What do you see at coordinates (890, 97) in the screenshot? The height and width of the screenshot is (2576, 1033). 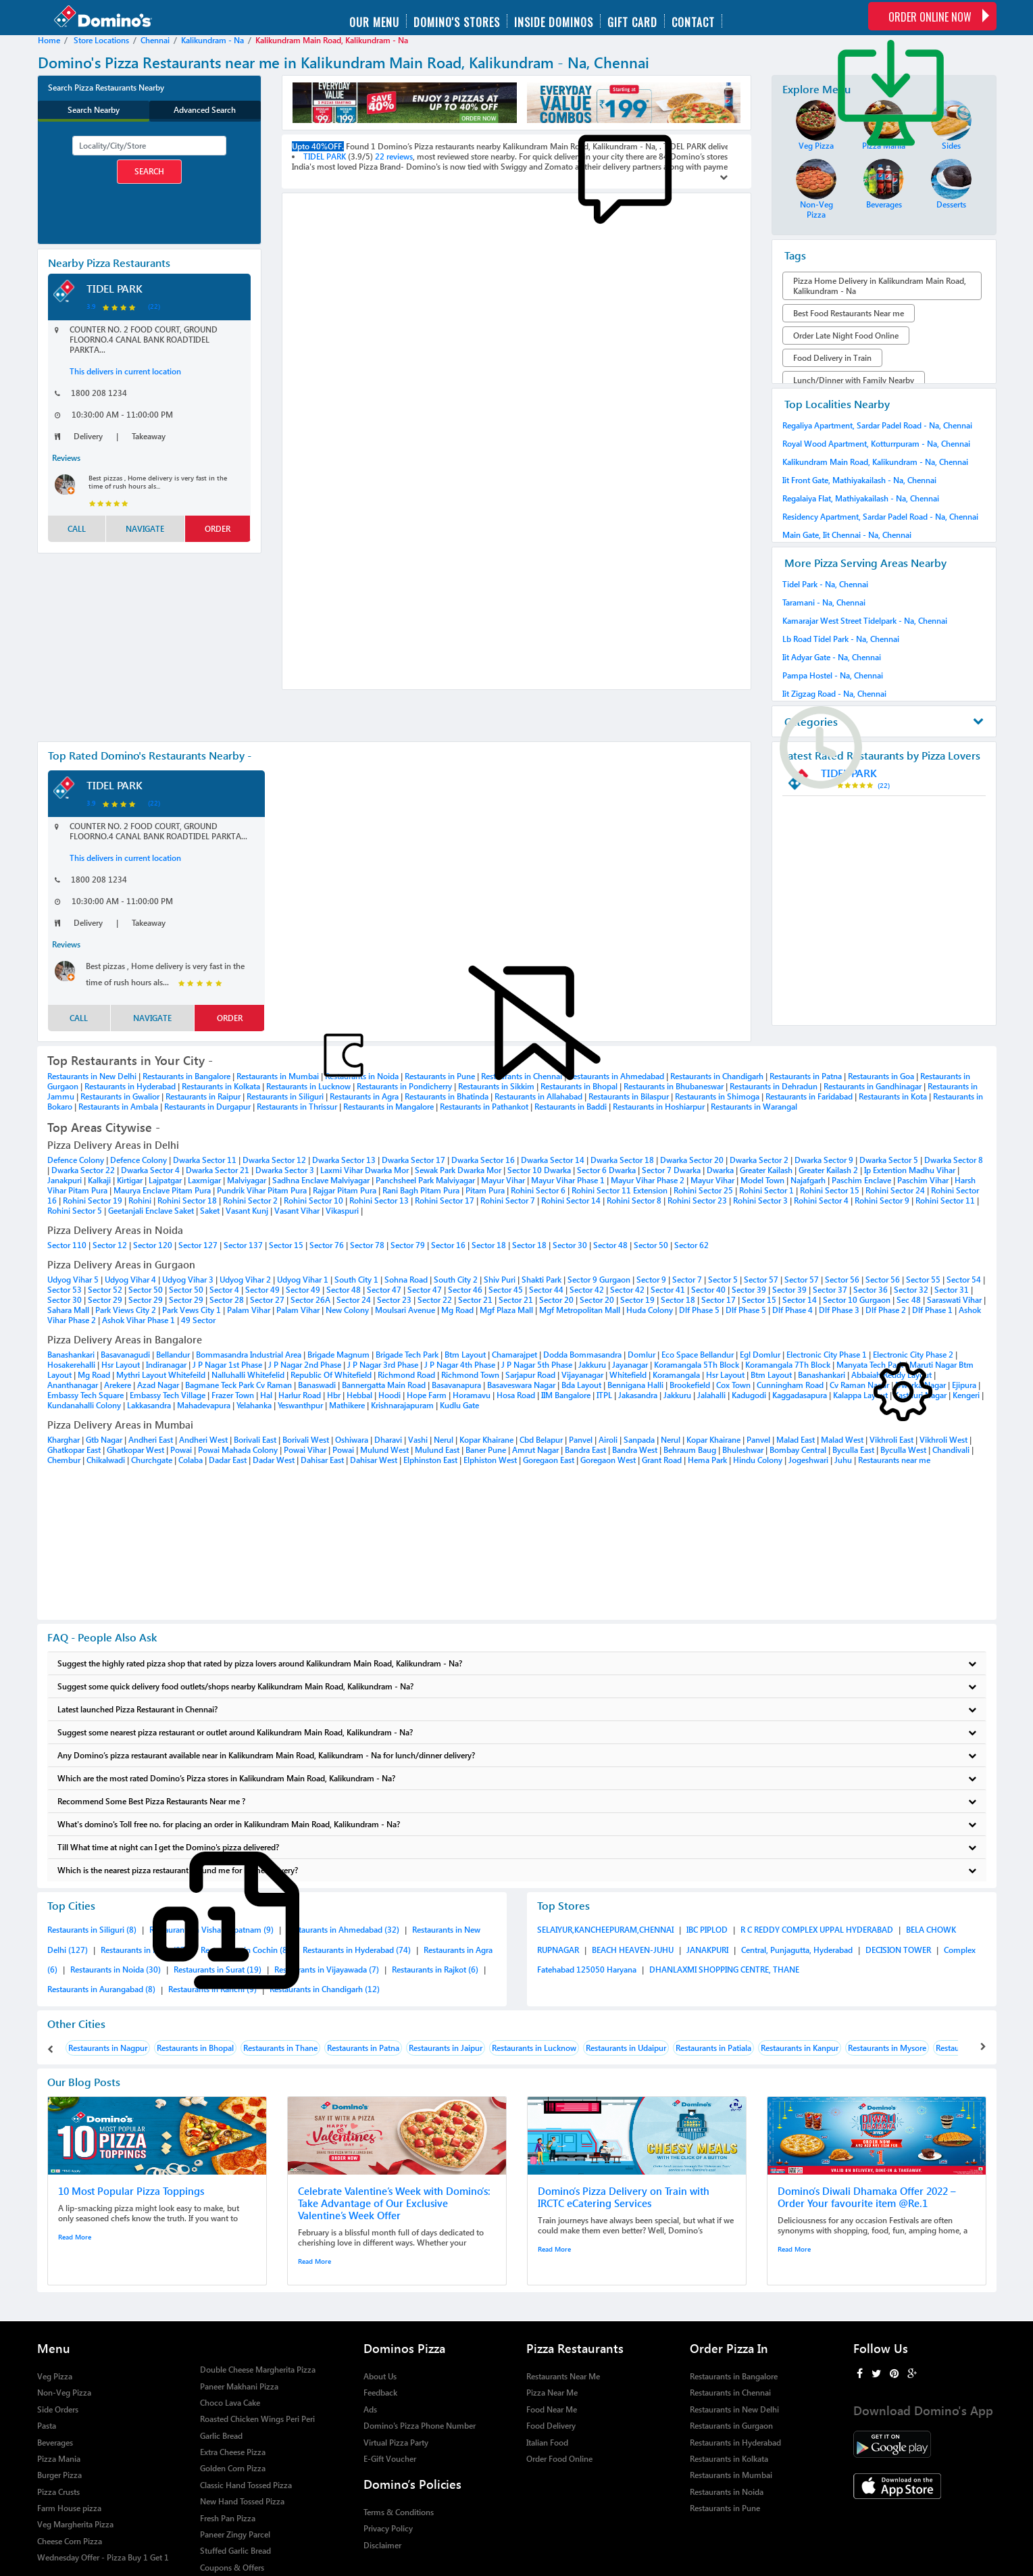 I see `download to desktop` at bounding box center [890, 97].